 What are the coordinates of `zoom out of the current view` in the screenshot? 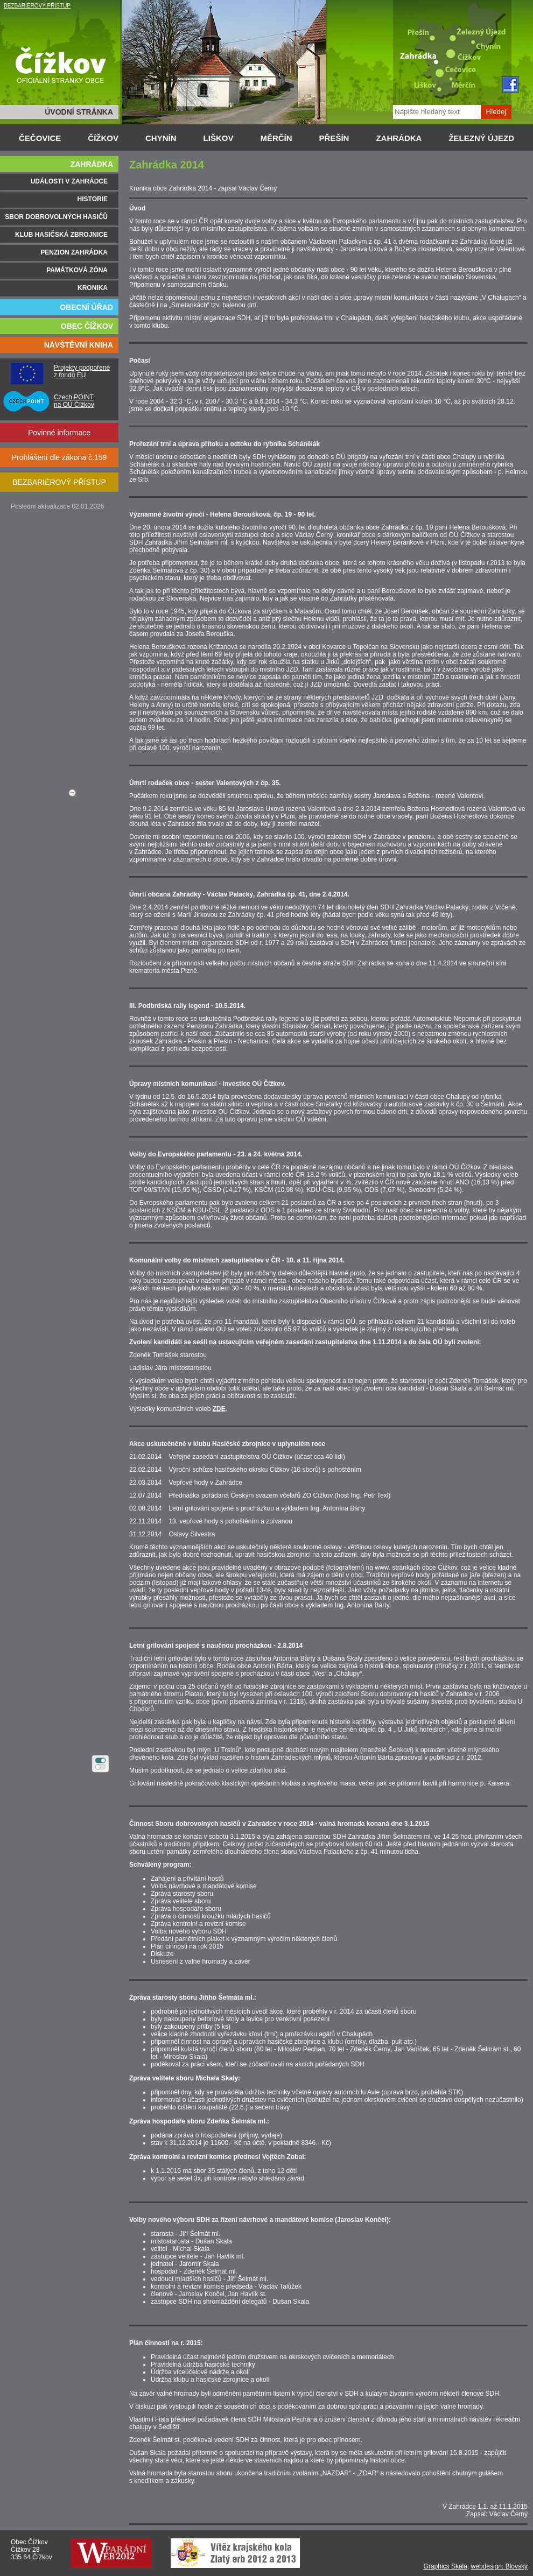 It's located at (73, 793).